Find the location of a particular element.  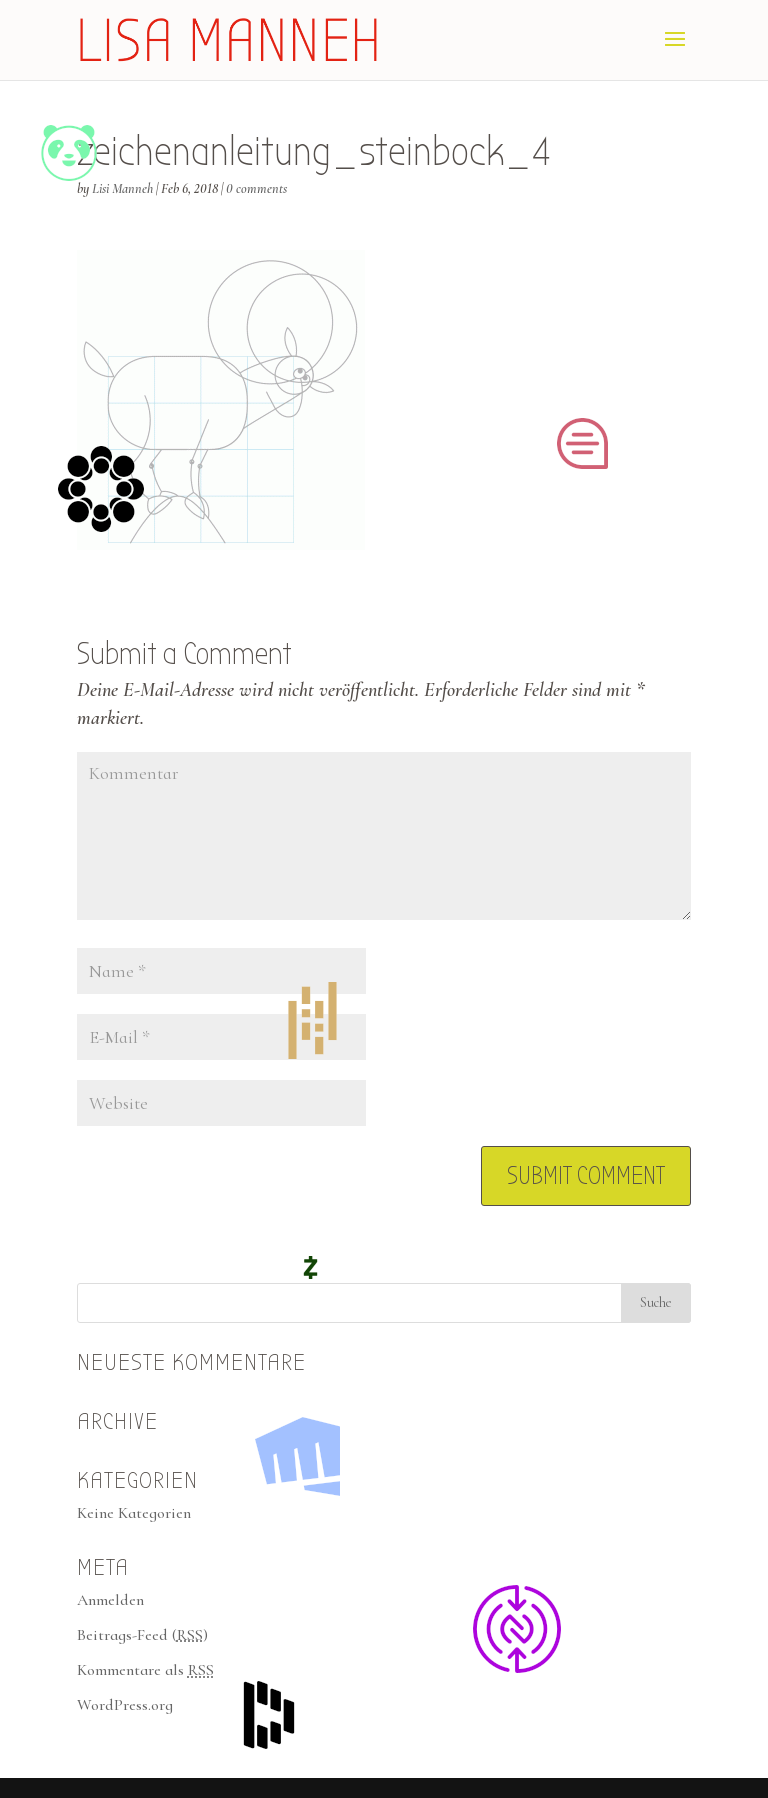

open quip collaborative documents app is located at coordinates (582, 443).